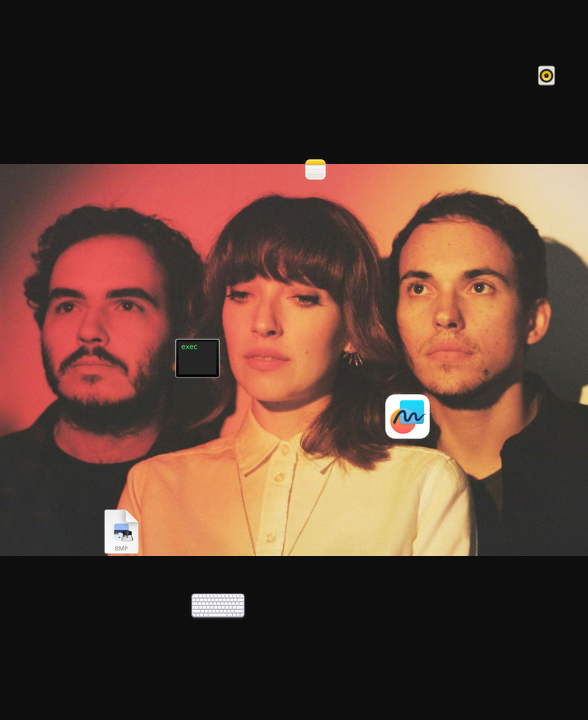  I want to click on access sound and audio settings, so click(546, 75).